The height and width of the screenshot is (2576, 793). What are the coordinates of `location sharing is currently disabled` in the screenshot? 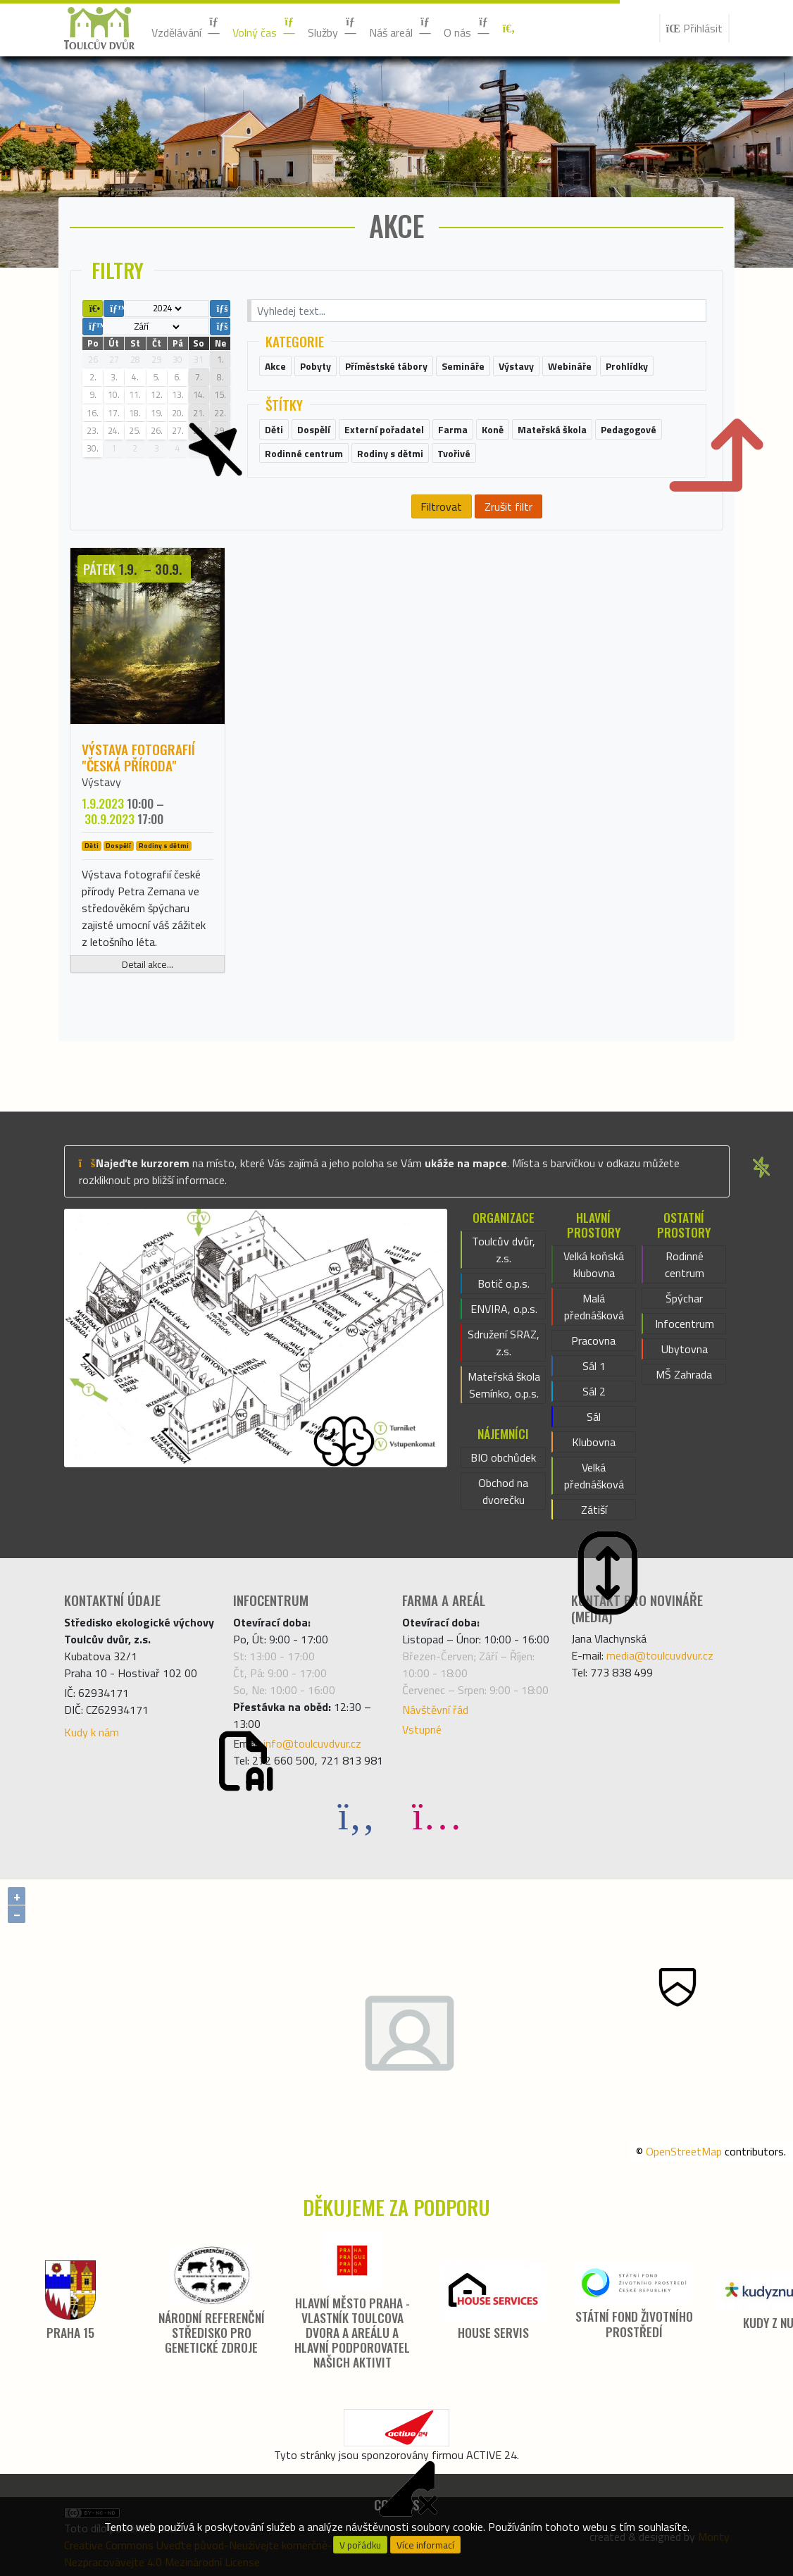 It's located at (213, 451).